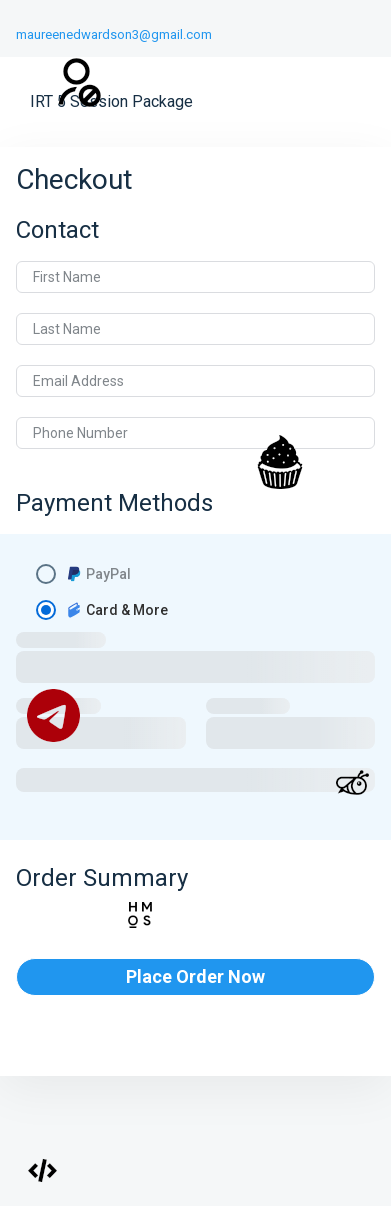 The width and height of the screenshot is (391, 1206). Describe the element at coordinates (280, 462) in the screenshot. I see `vanilla extract css framework logo` at that location.